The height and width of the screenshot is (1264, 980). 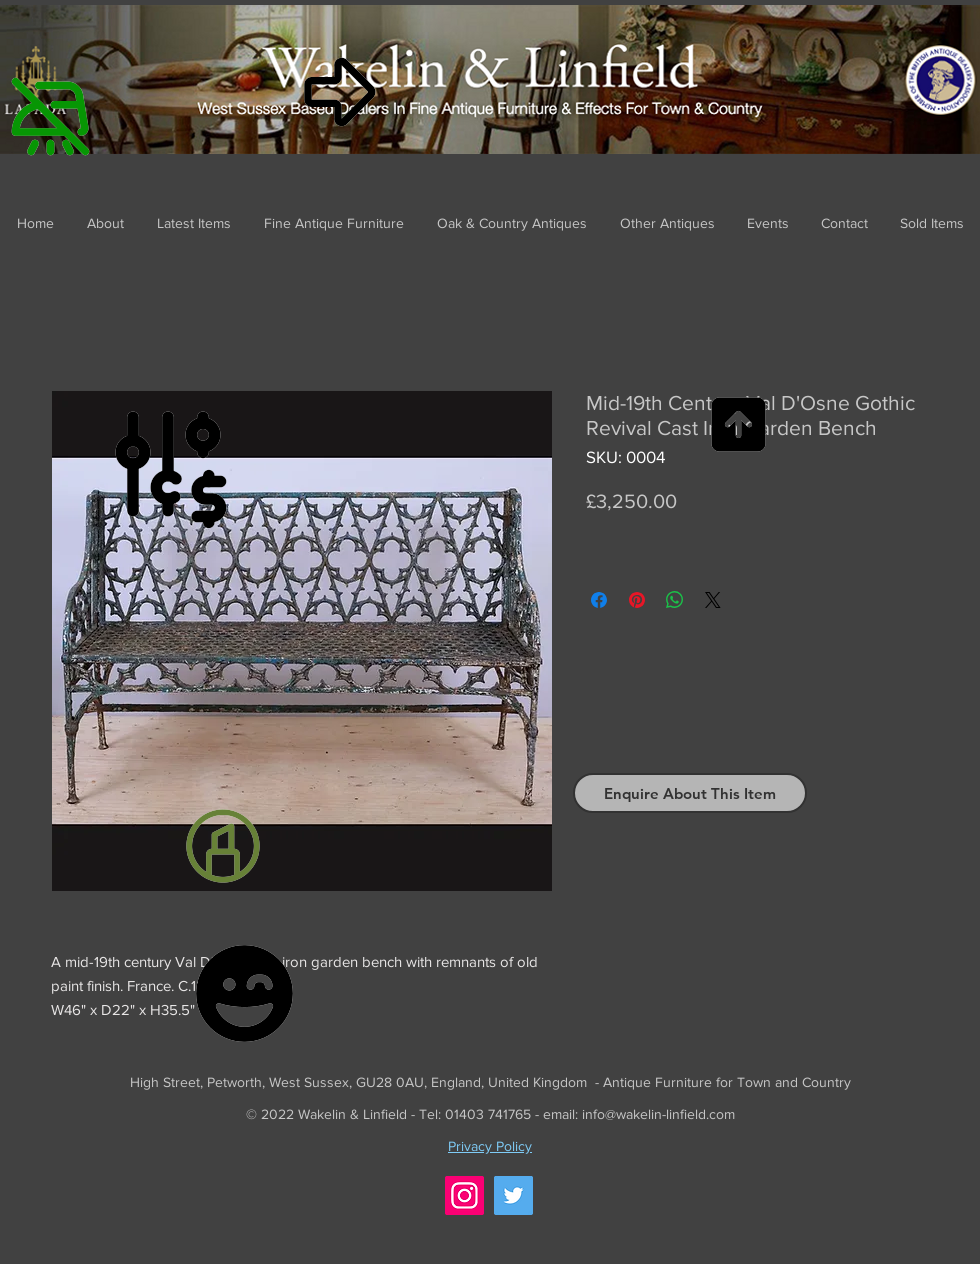 What do you see at coordinates (168, 464) in the screenshot?
I see `adjust pricing or cost settings` at bounding box center [168, 464].